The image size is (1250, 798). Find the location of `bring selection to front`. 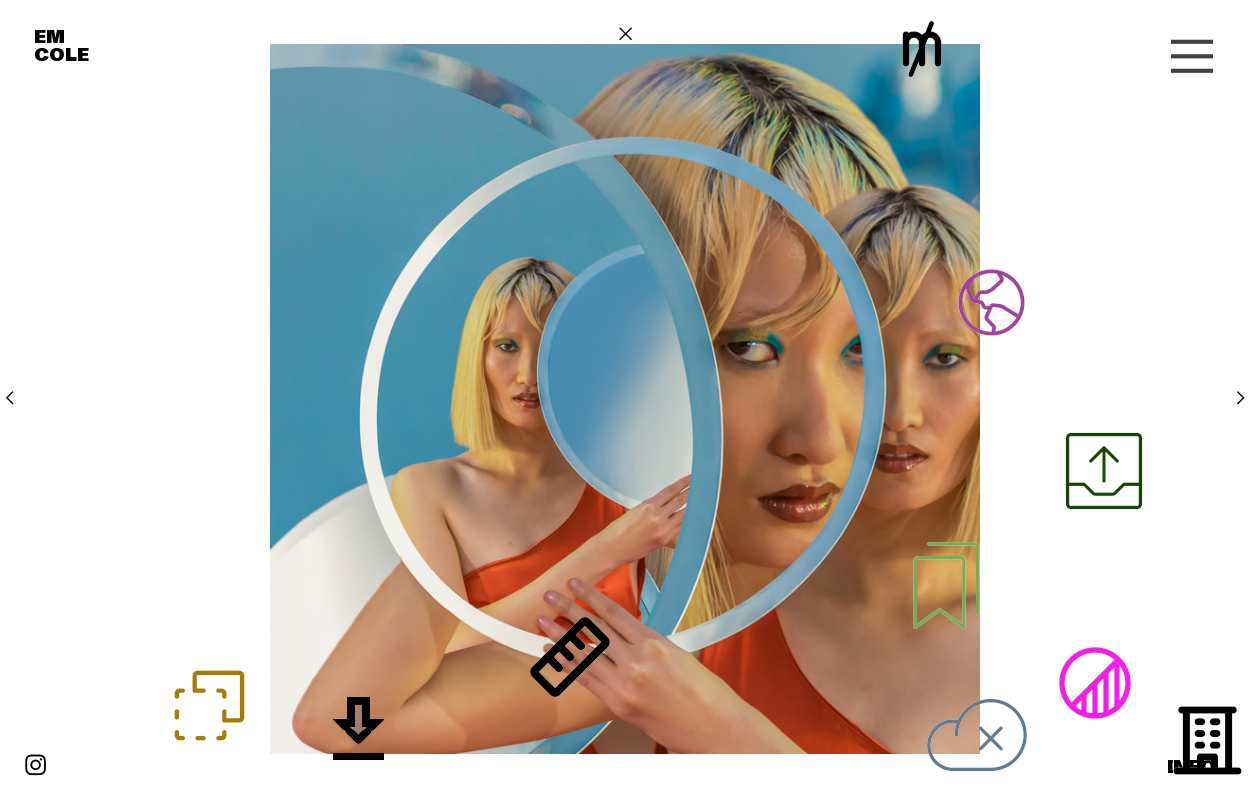

bring selection to front is located at coordinates (209, 705).